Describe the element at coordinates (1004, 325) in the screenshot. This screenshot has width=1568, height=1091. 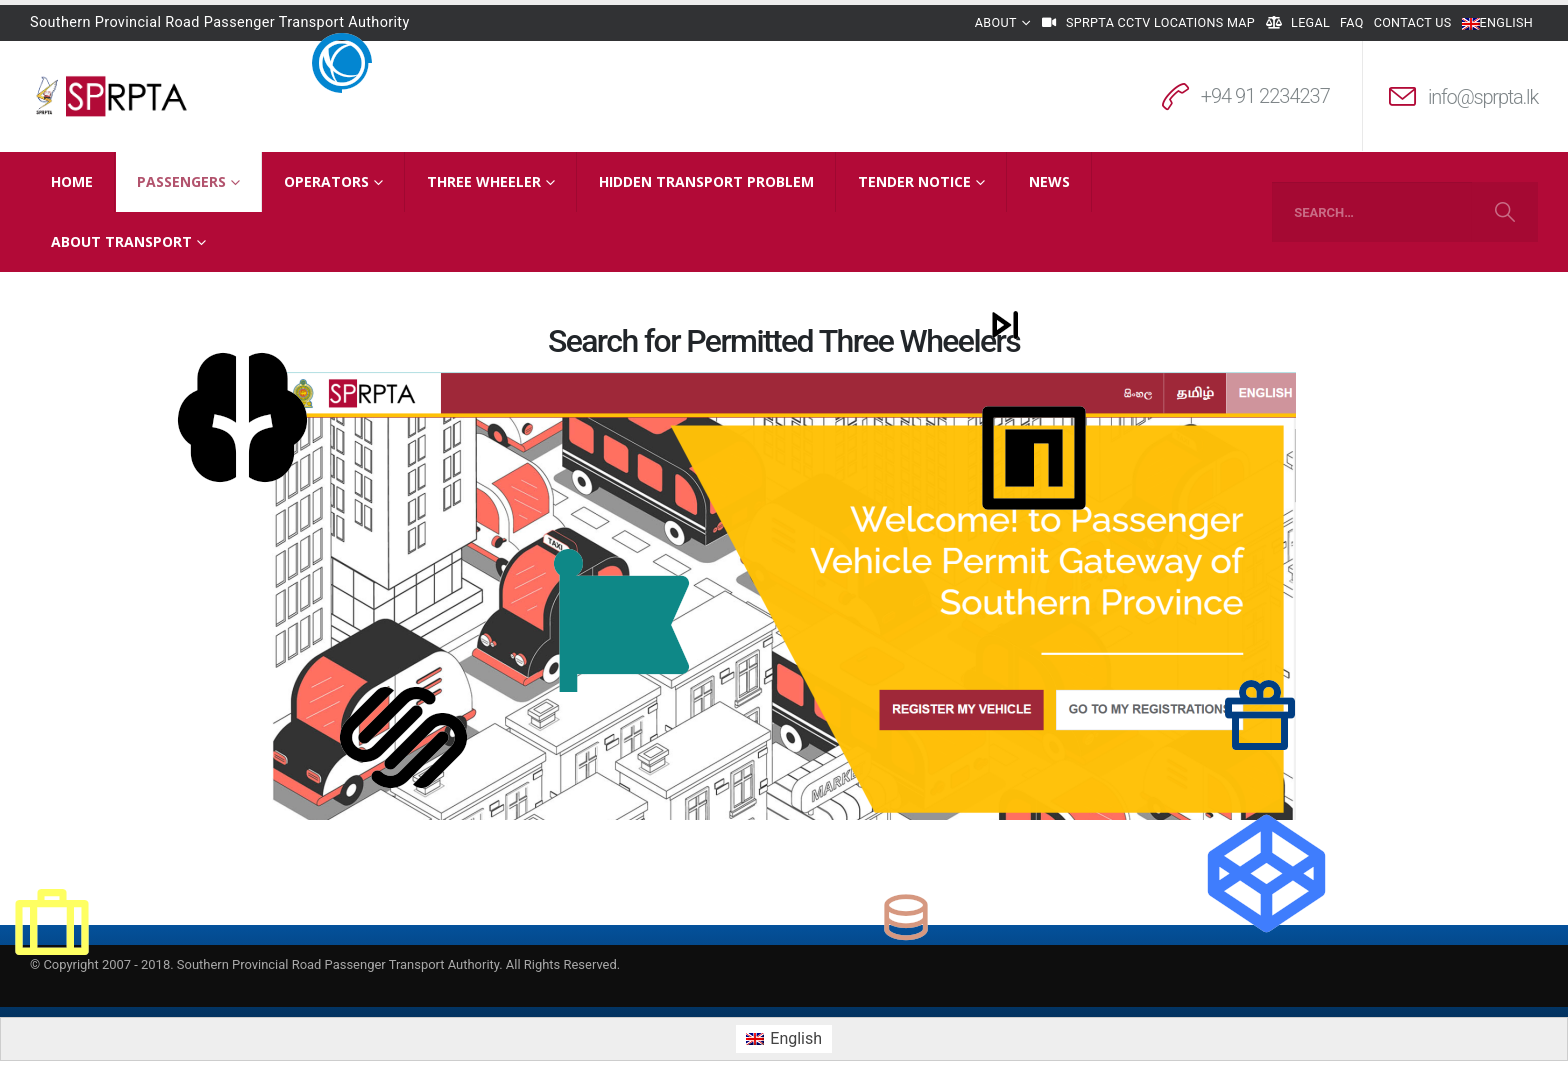
I see `skip to the next track` at that location.